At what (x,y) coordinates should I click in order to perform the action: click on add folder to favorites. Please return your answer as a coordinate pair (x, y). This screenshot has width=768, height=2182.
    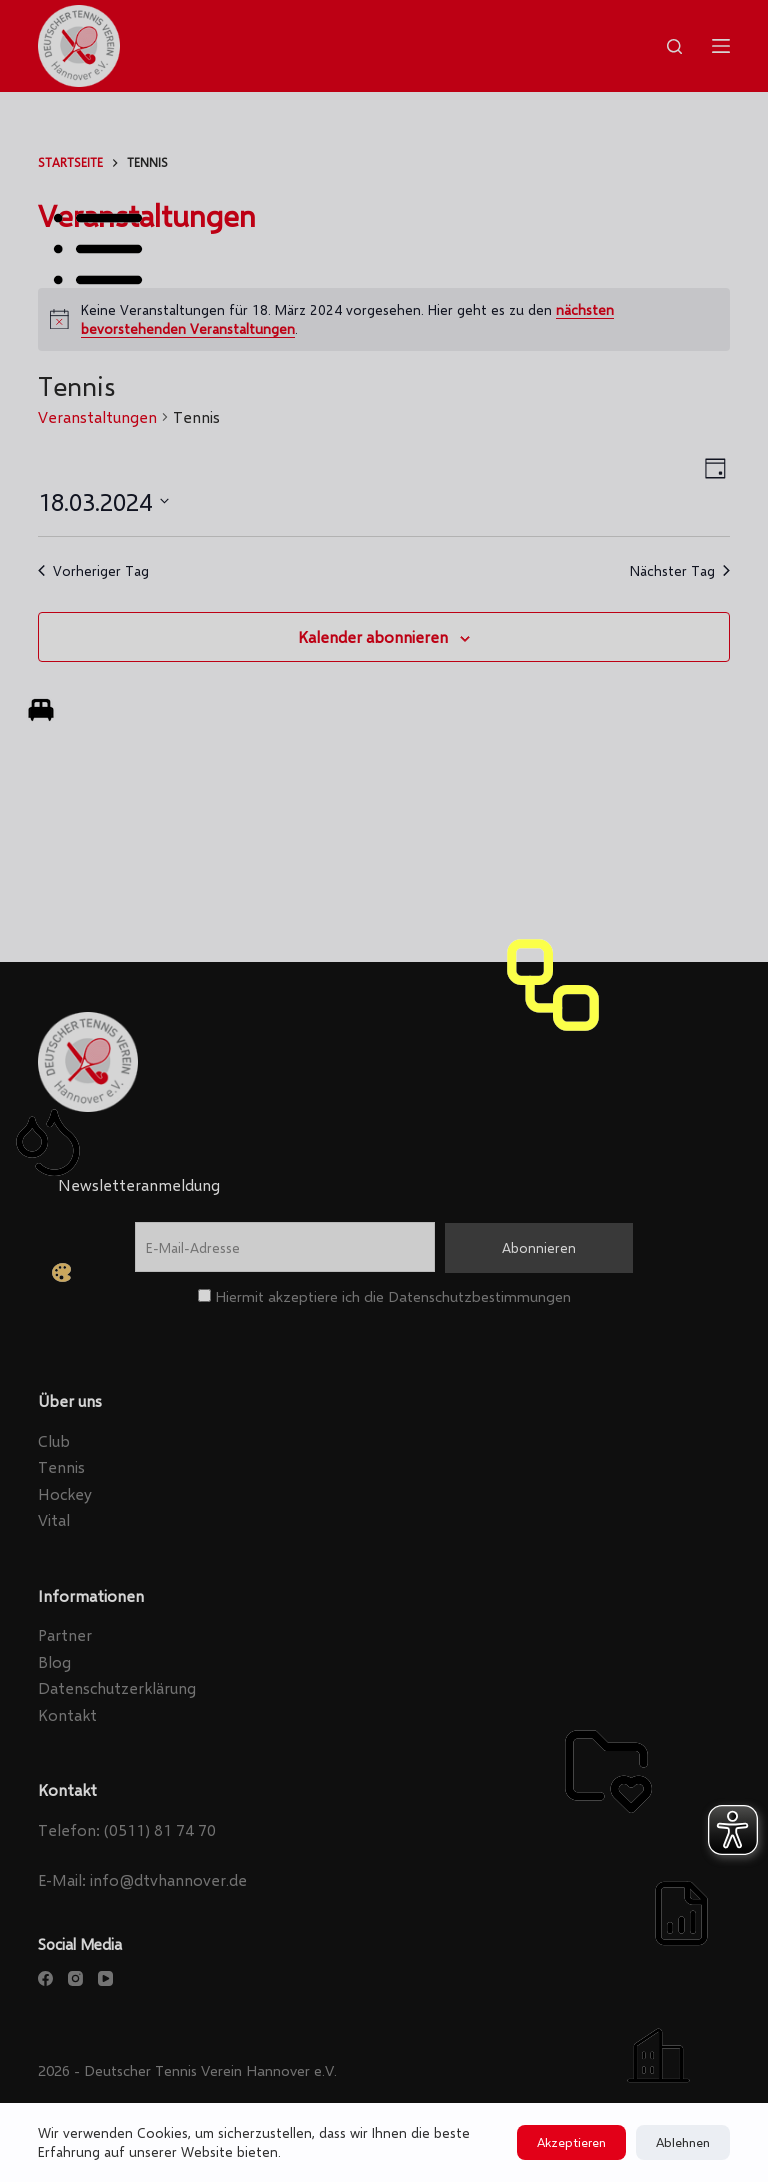
    Looking at the image, I should click on (606, 1767).